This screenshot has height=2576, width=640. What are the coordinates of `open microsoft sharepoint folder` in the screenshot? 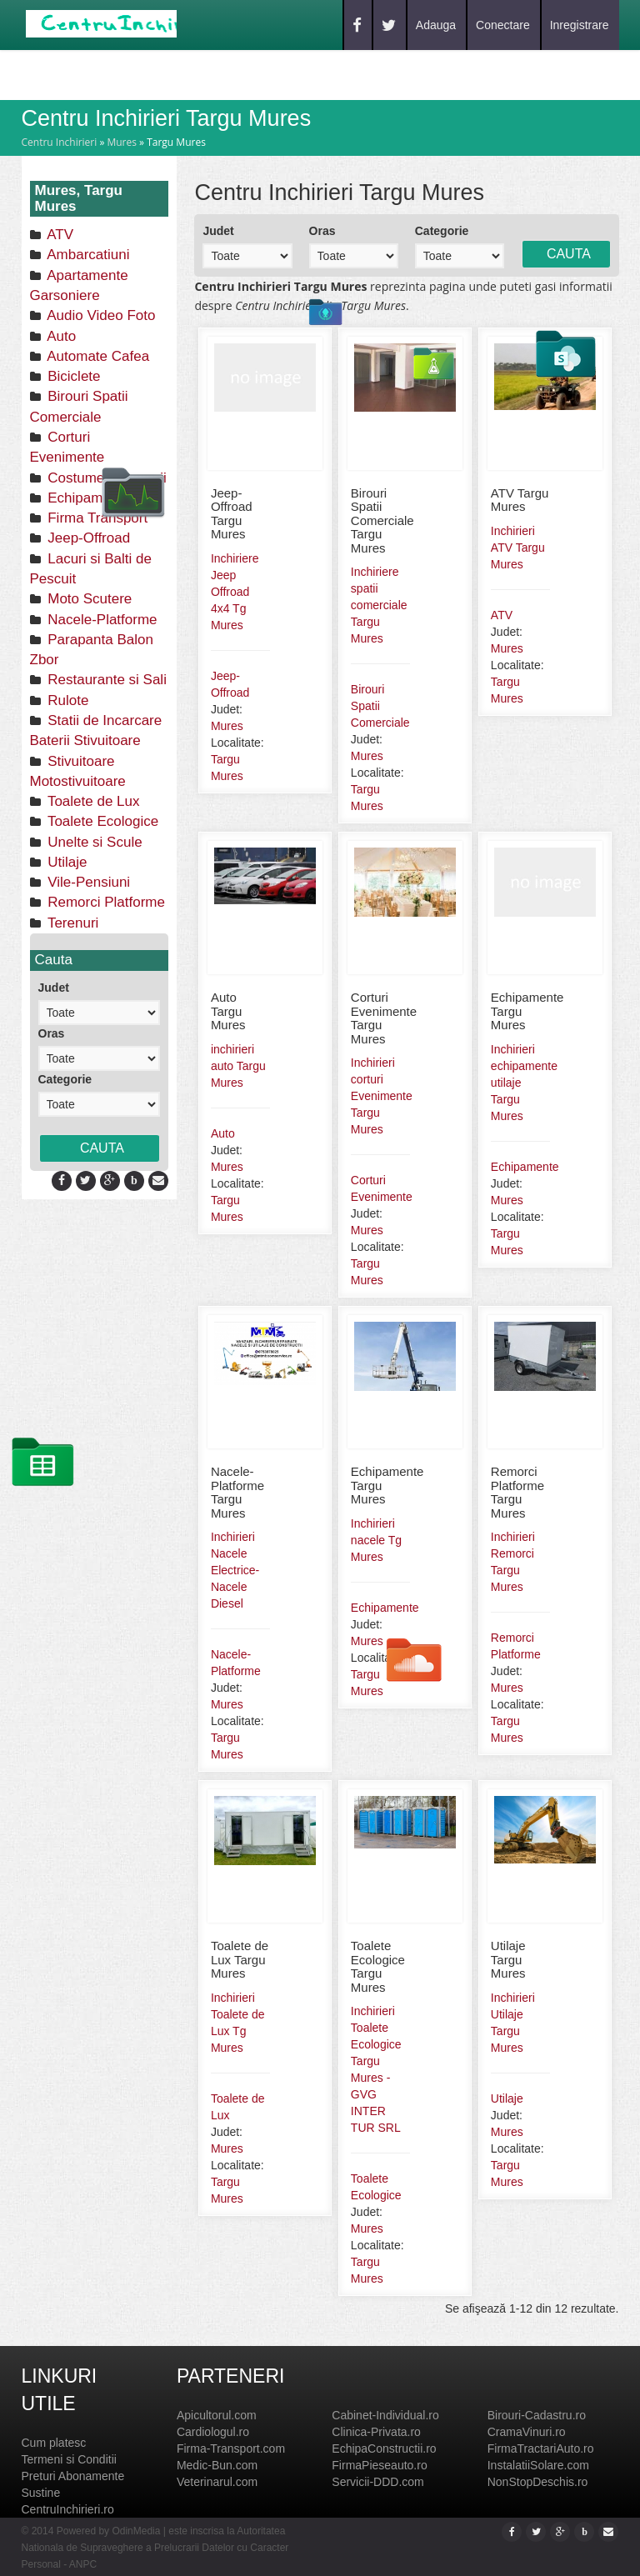 It's located at (565, 355).